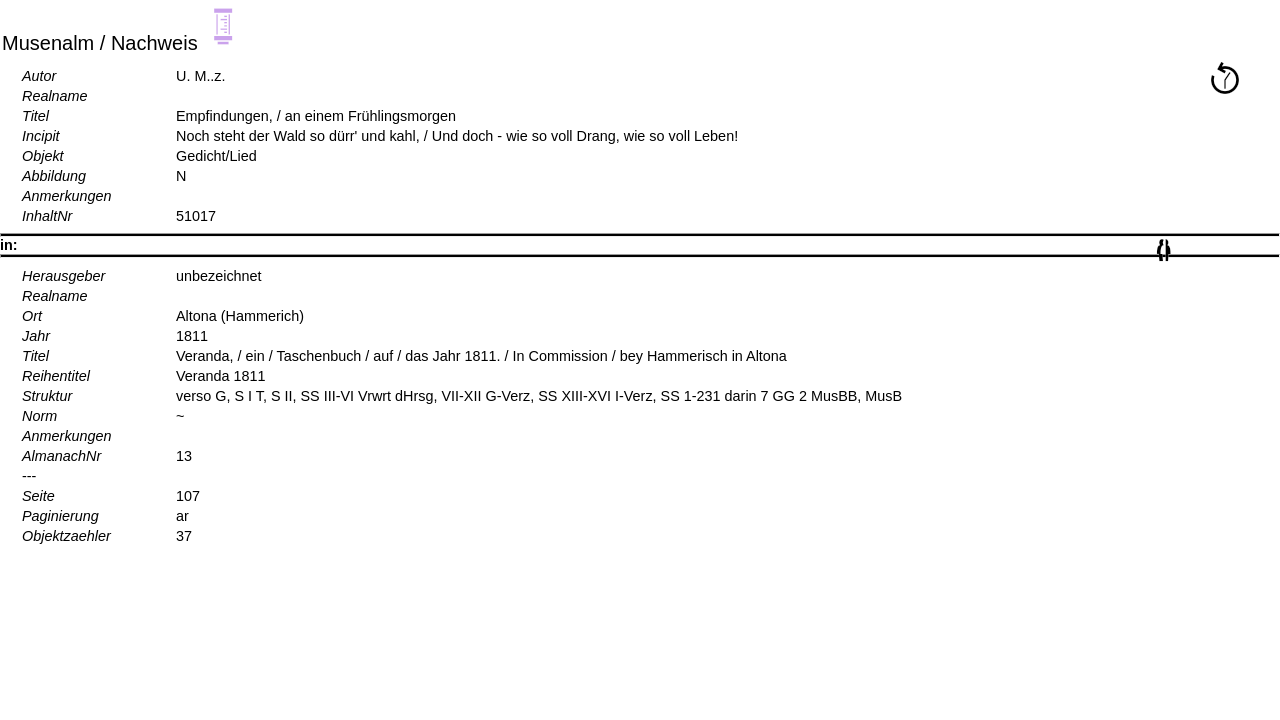 Image resolution: width=1280 pixels, height=720 pixels. I want to click on undo or revert to a previous state, so click(1225, 80).